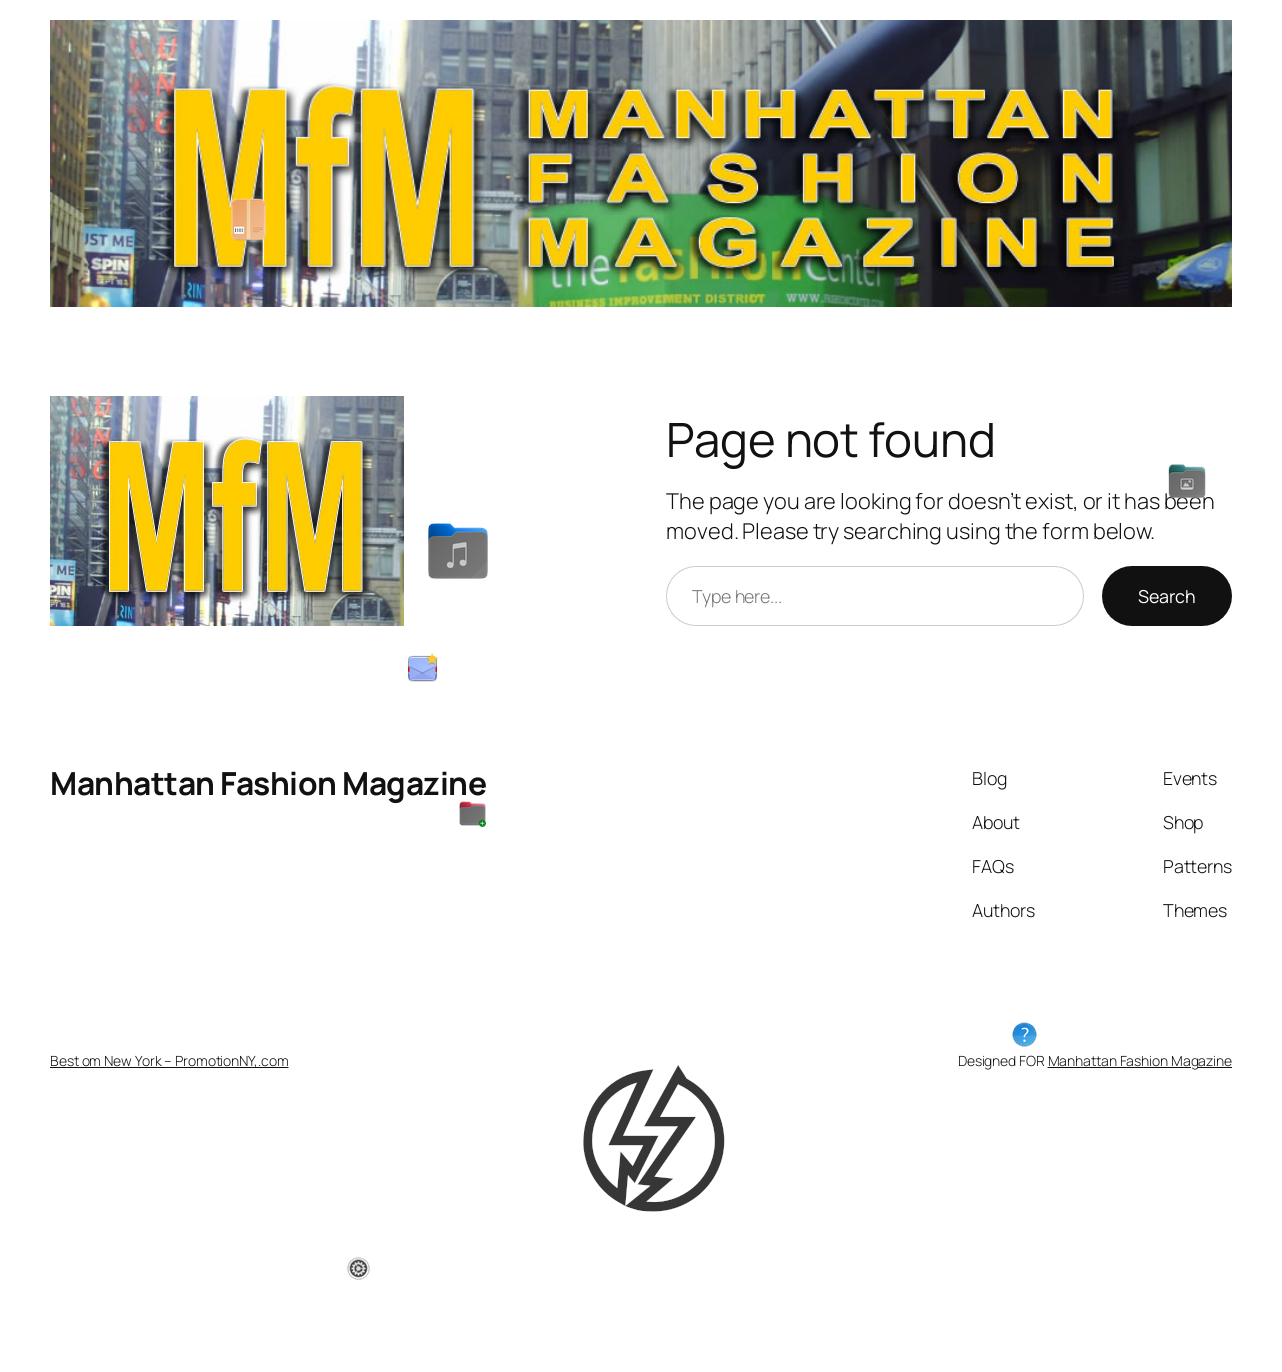  Describe the element at coordinates (248, 219) in the screenshot. I see `compressed or archived file type indicator` at that location.